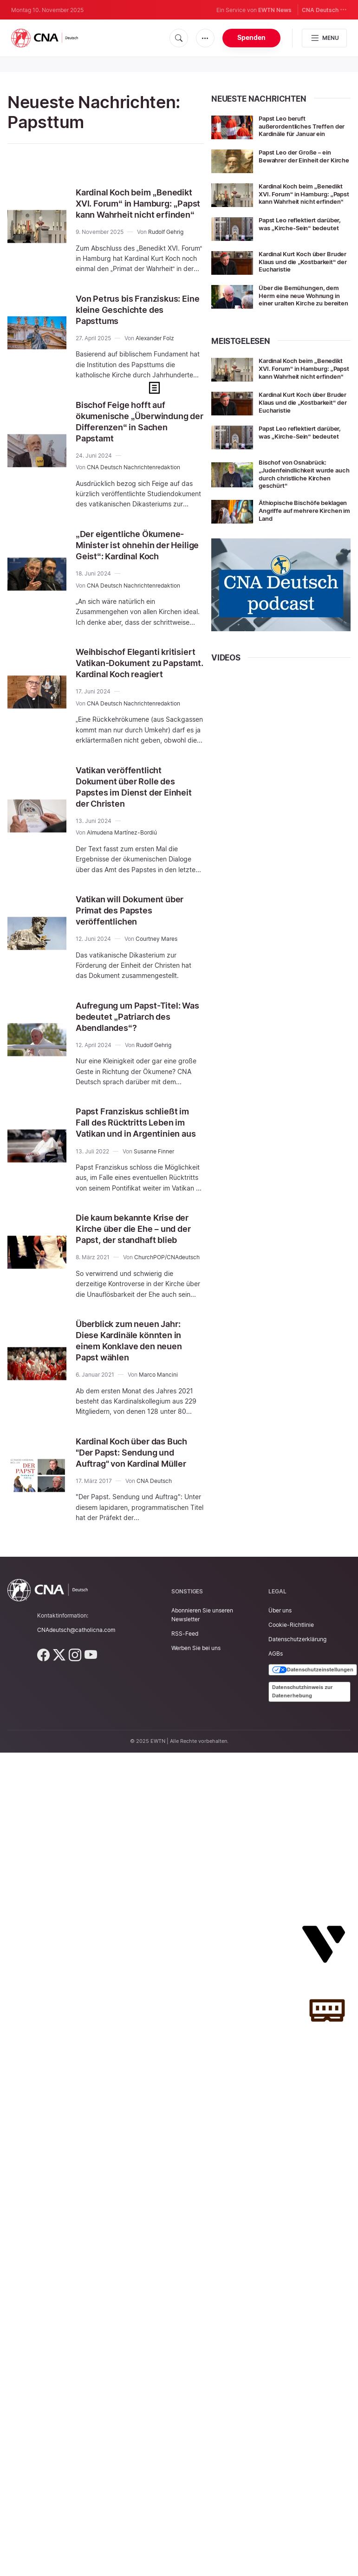 This screenshot has width=358, height=2576. Describe the element at coordinates (324, 1944) in the screenshot. I see `vultr cloud hosting logo` at that location.